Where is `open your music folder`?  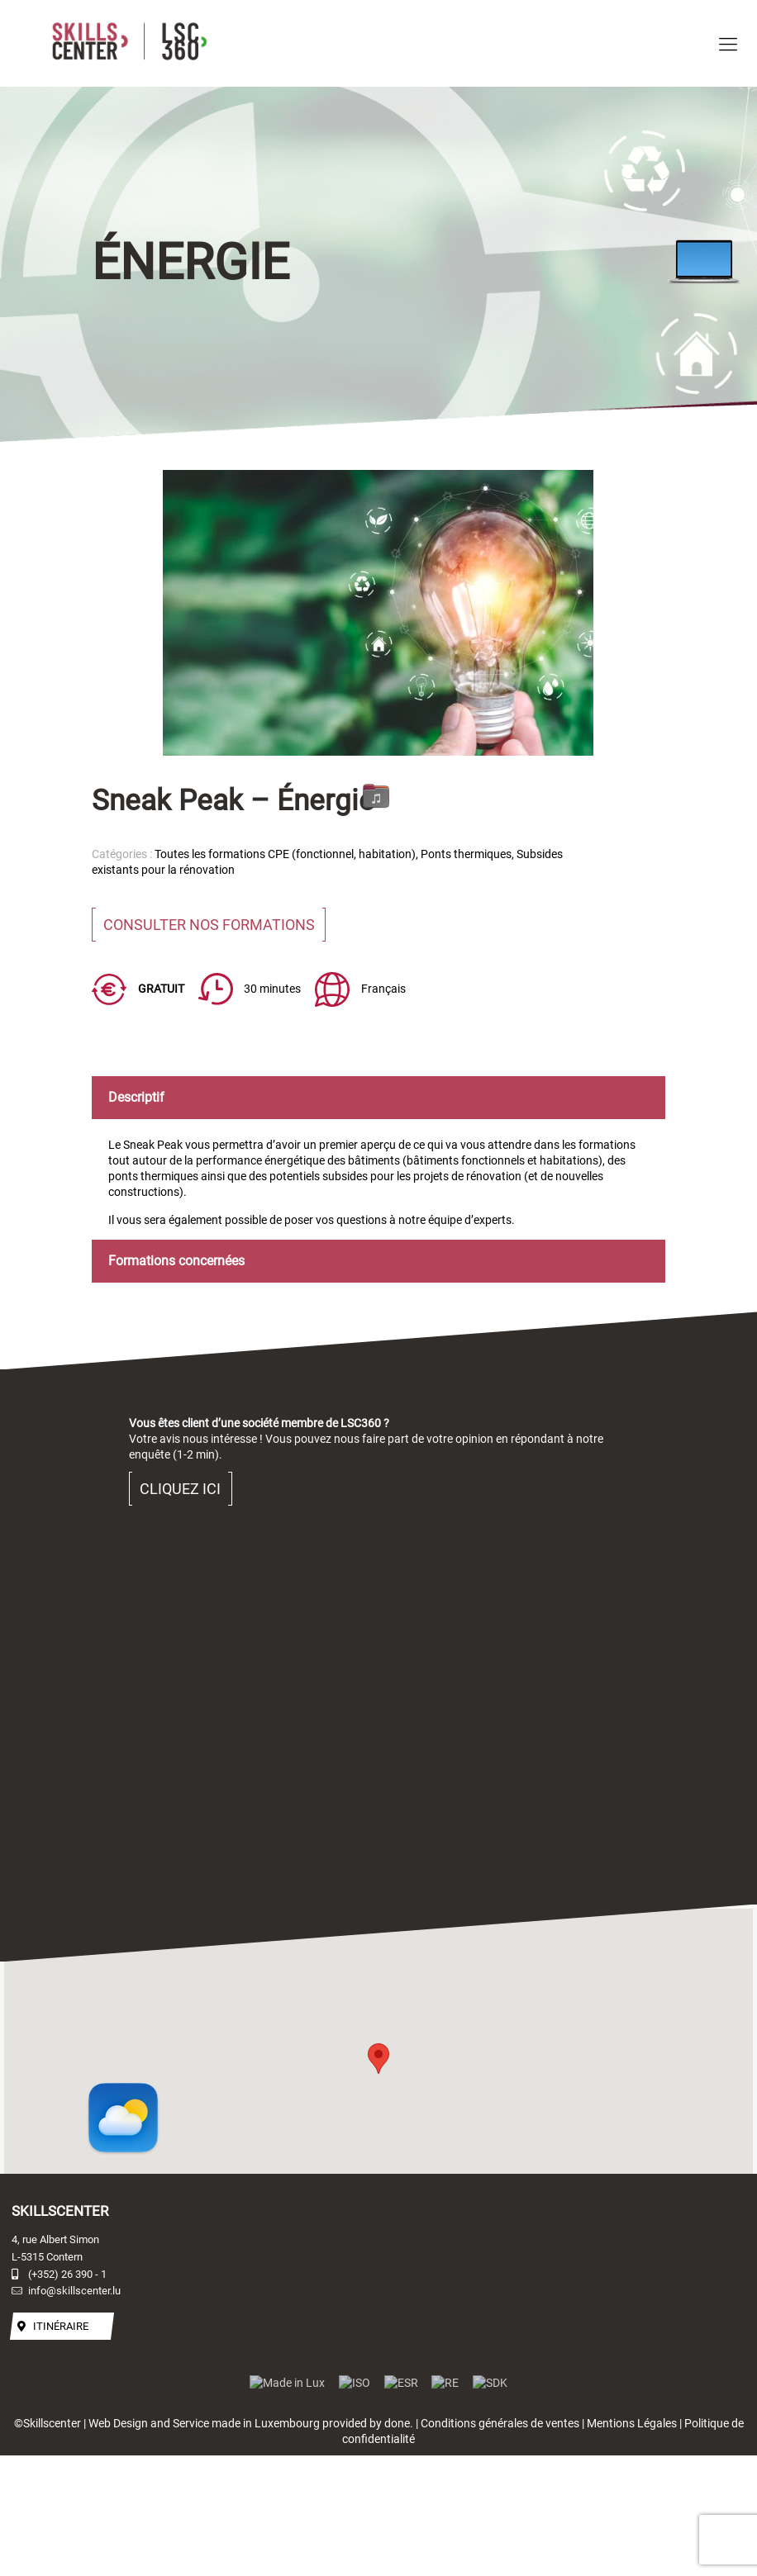 open your music folder is located at coordinates (376, 795).